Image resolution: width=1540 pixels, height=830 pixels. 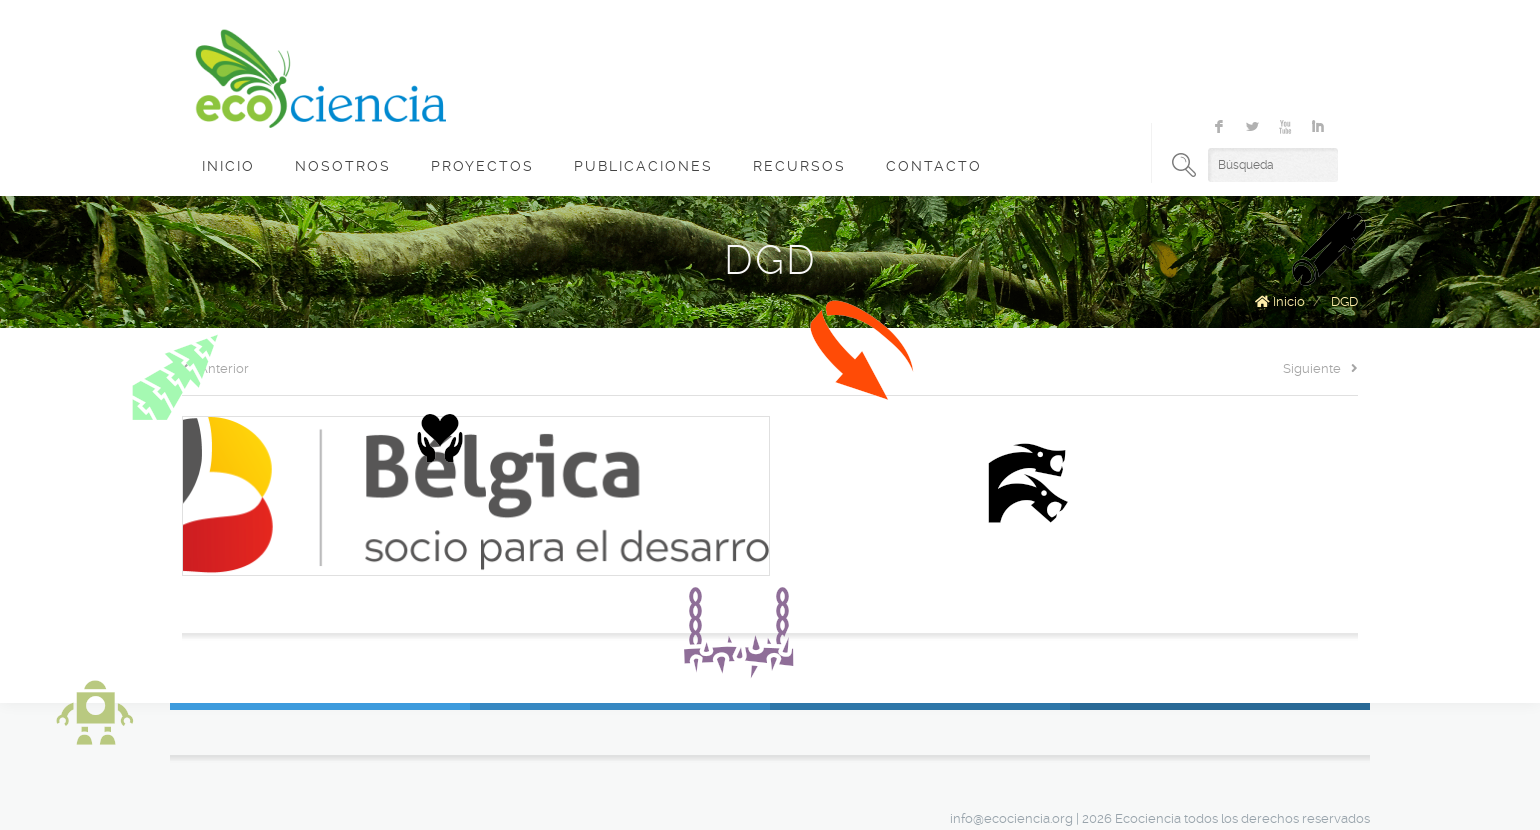 I want to click on indicates vehicle drift or traction loss in a racing game, so click(x=175, y=377).